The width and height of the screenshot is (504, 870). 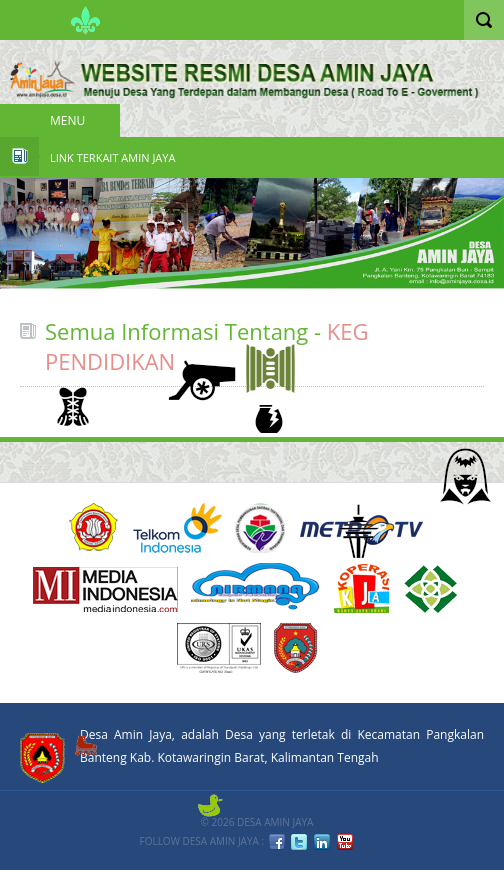 What do you see at coordinates (465, 476) in the screenshot?
I see `select female vampire character` at bounding box center [465, 476].